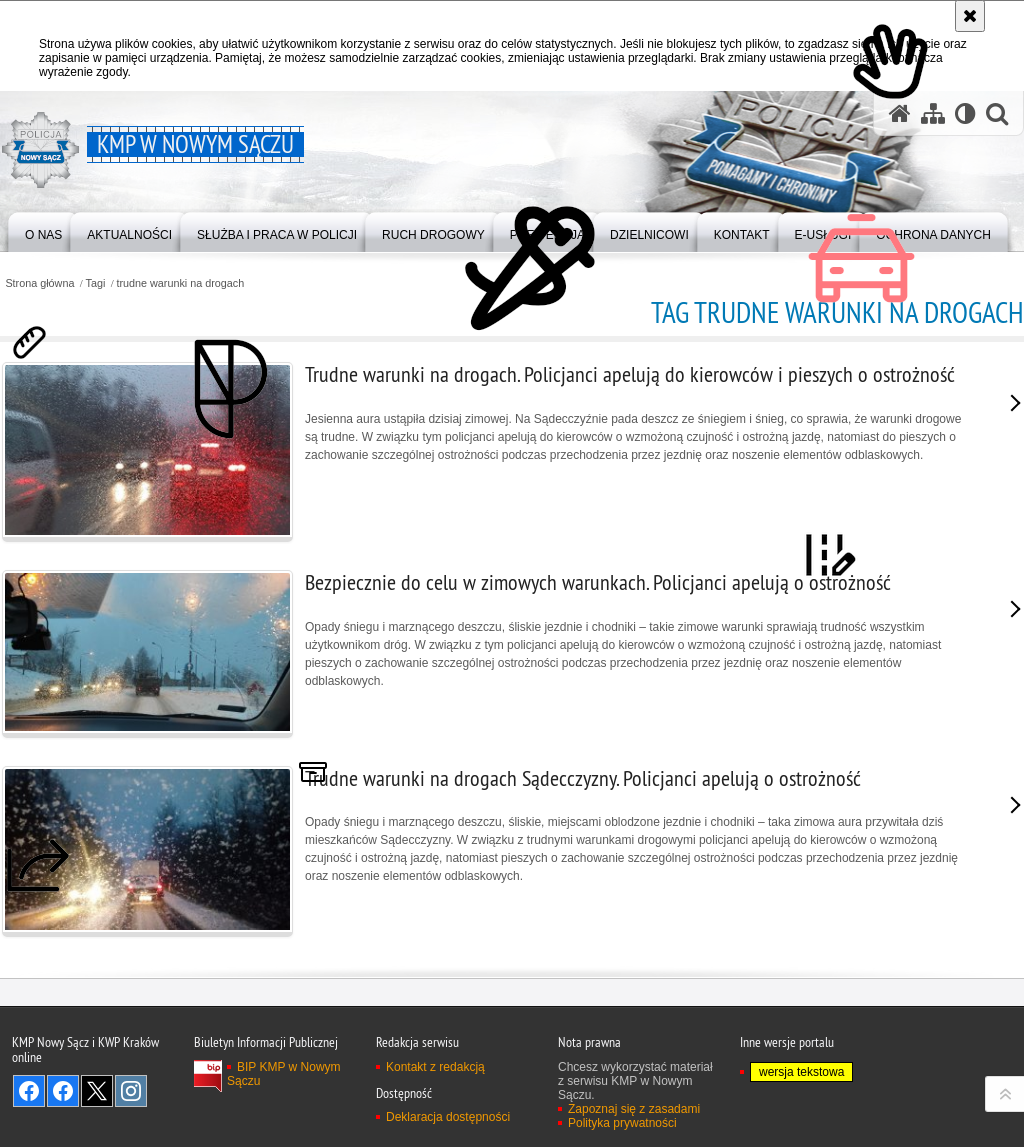 The height and width of the screenshot is (1147, 1024). What do you see at coordinates (827, 555) in the screenshot?
I see `edit road or route details` at bounding box center [827, 555].